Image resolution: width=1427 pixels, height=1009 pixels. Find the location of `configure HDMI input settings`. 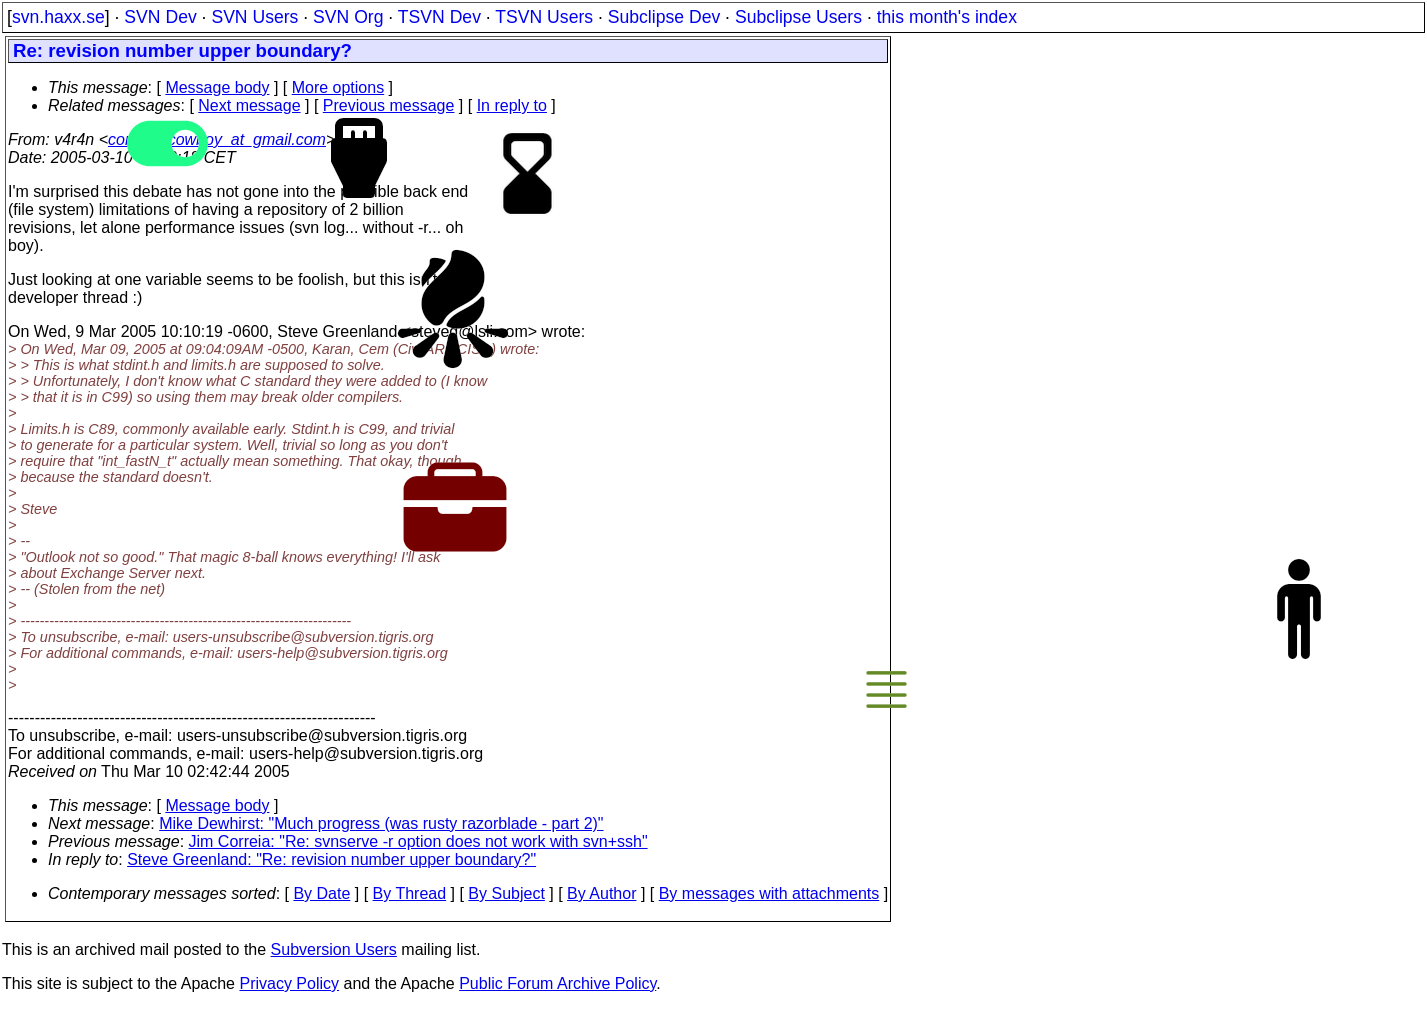

configure HDMI input settings is located at coordinates (359, 158).